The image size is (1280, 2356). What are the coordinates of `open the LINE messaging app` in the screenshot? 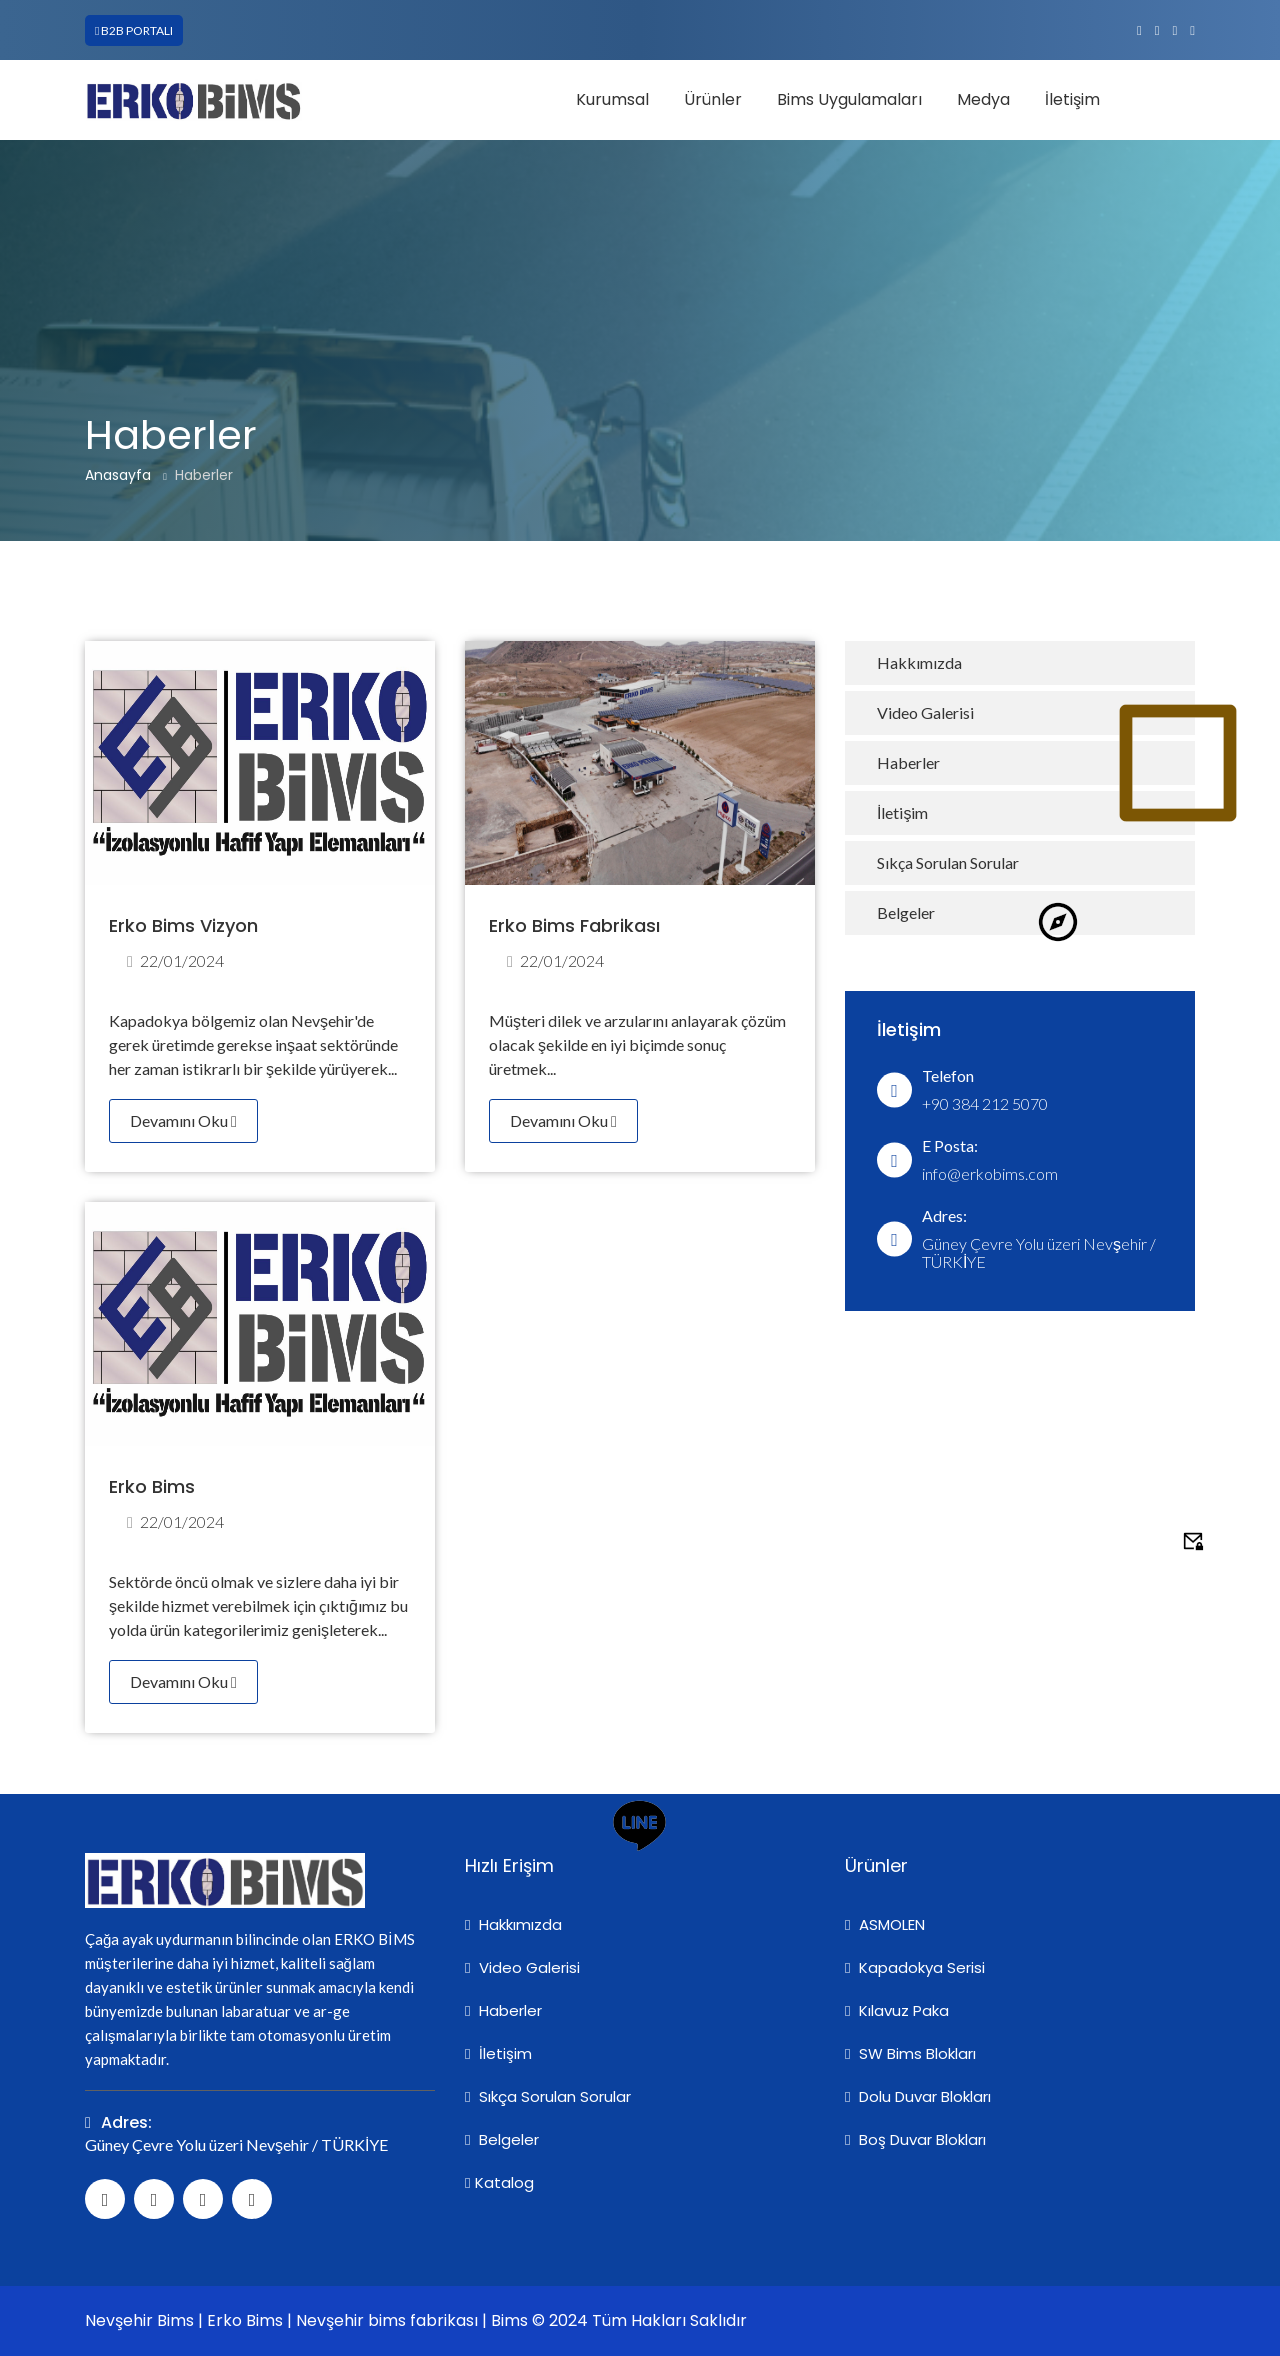 It's located at (639, 1825).